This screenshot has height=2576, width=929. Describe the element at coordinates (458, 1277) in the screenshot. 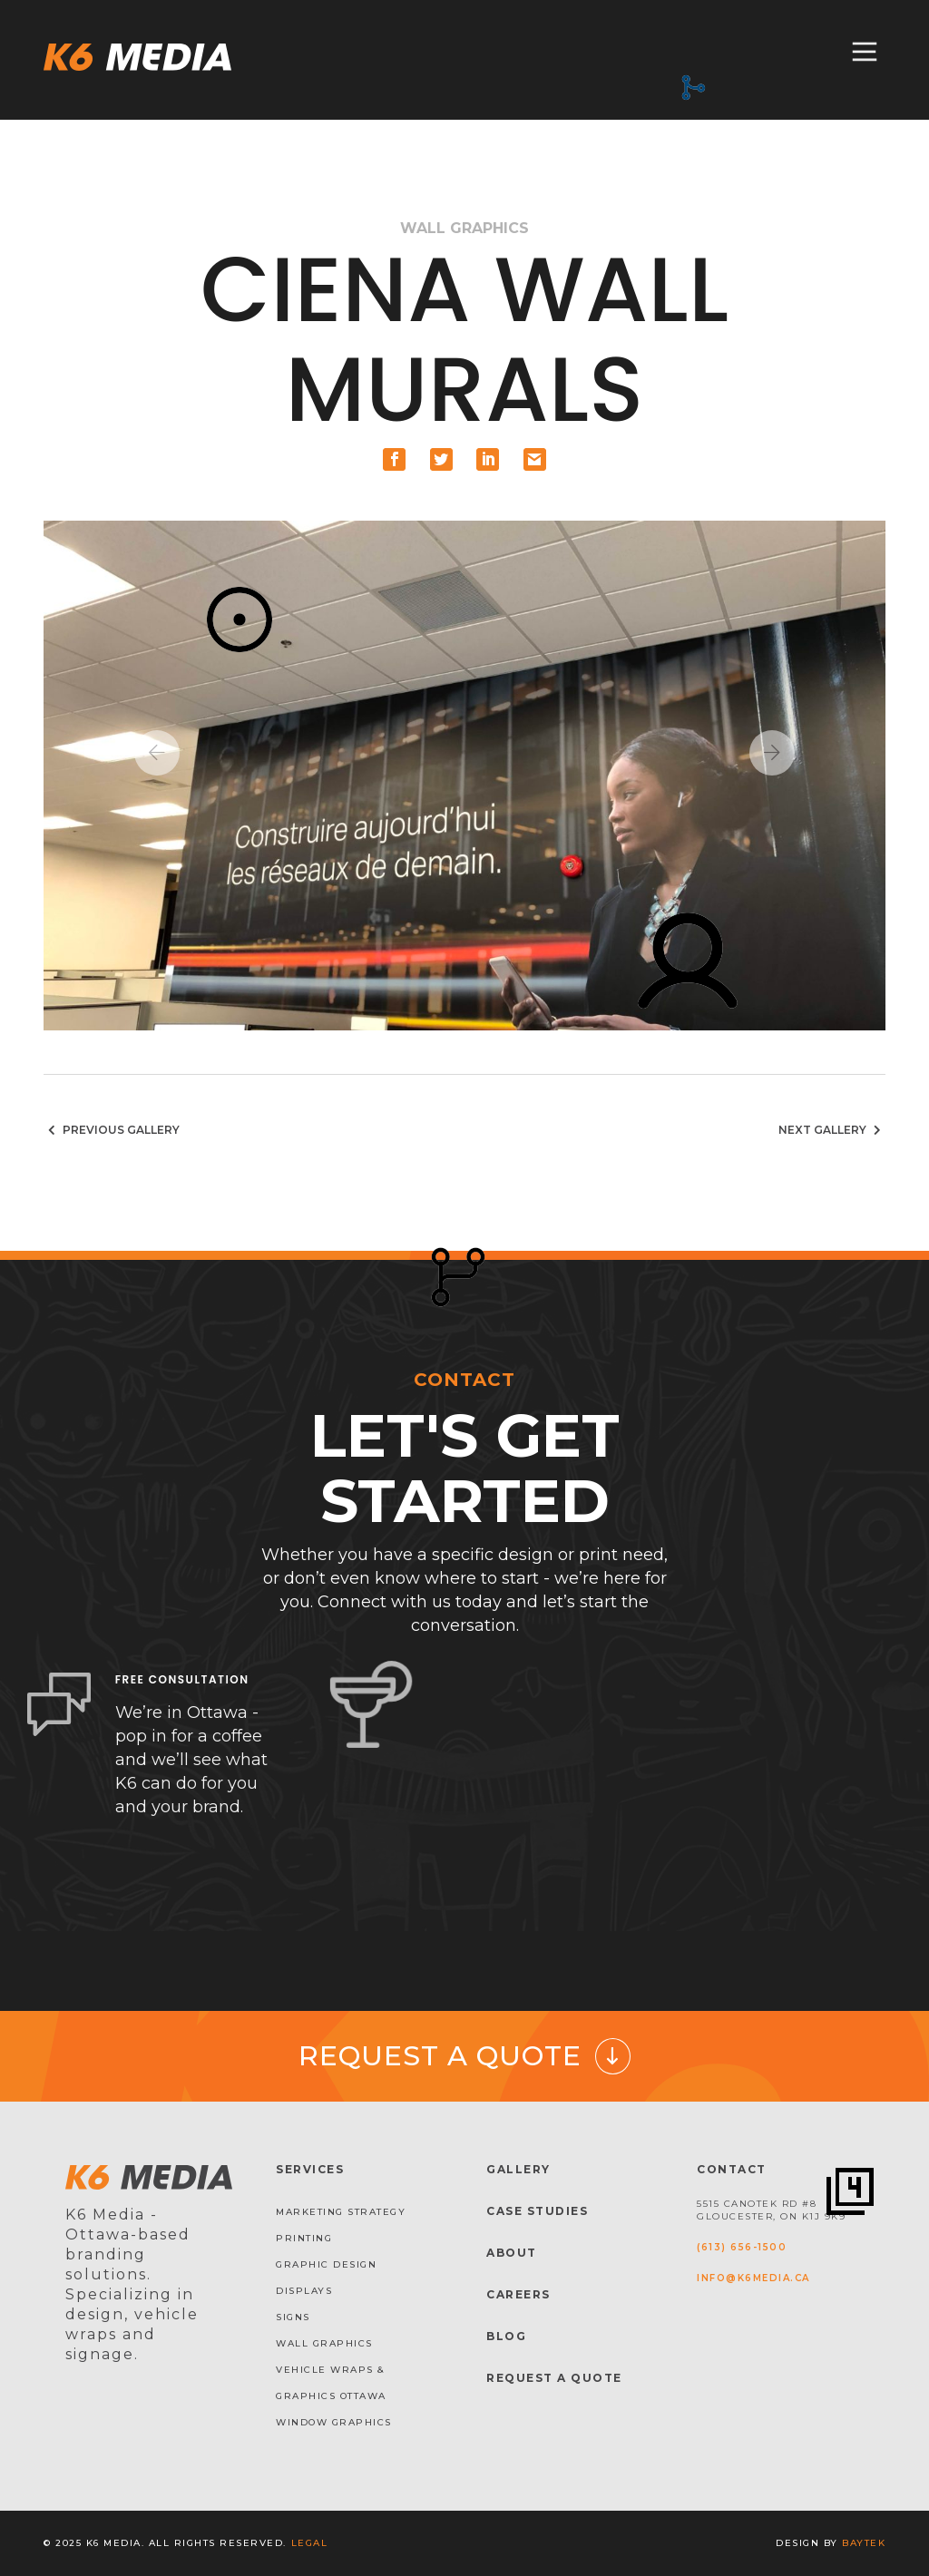

I see `view repository branches` at that location.